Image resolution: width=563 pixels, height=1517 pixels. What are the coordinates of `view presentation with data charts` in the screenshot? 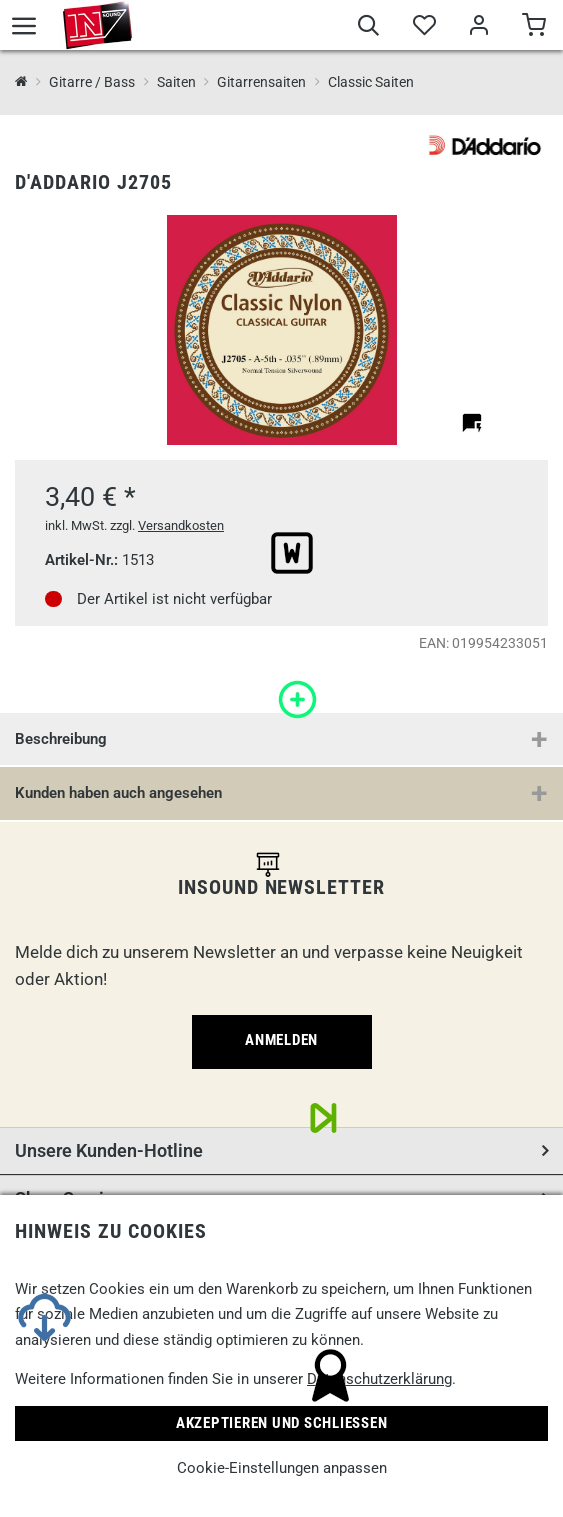 It's located at (268, 863).